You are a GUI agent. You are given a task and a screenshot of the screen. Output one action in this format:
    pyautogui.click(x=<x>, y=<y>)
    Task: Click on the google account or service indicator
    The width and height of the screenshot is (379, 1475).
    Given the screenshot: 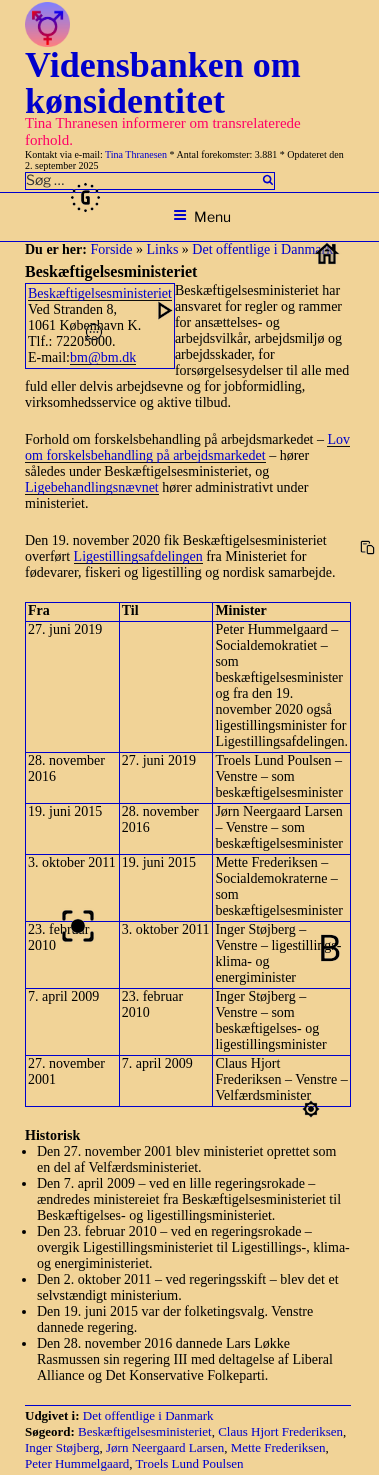 What is the action you would take?
    pyautogui.click(x=85, y=197)
    